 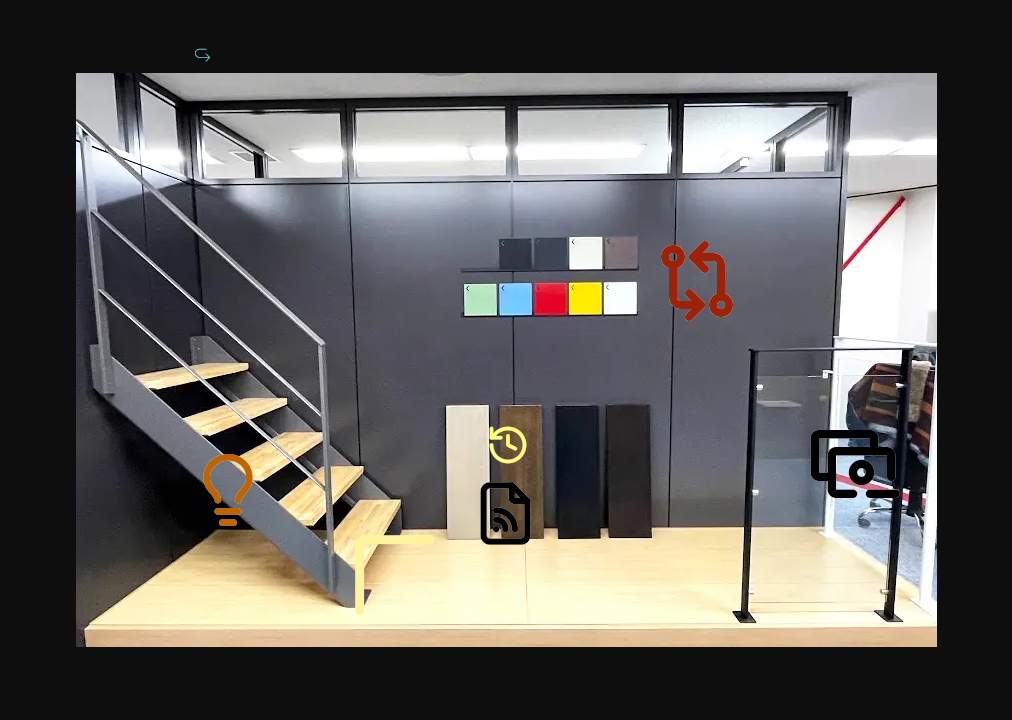 I want to click on adjust corner radius of a shape, so click(x=395, y=575).